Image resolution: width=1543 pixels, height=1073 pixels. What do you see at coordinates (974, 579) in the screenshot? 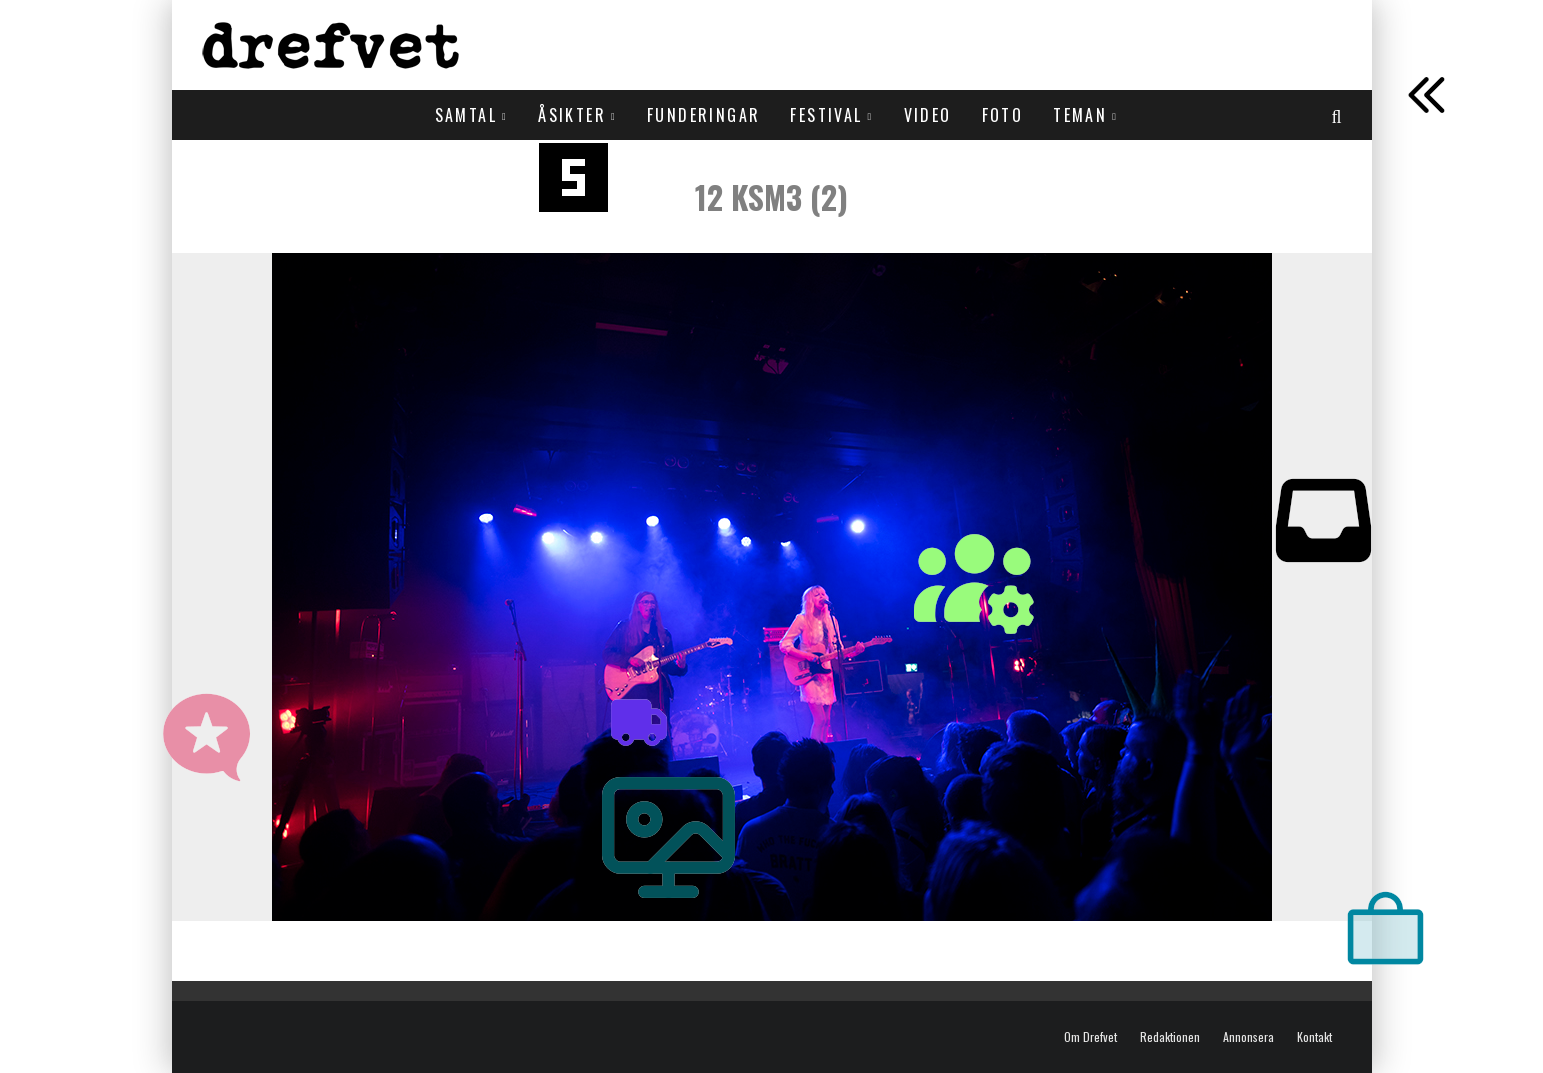
I see `manage user group settings` at bounding box center [974, 579].